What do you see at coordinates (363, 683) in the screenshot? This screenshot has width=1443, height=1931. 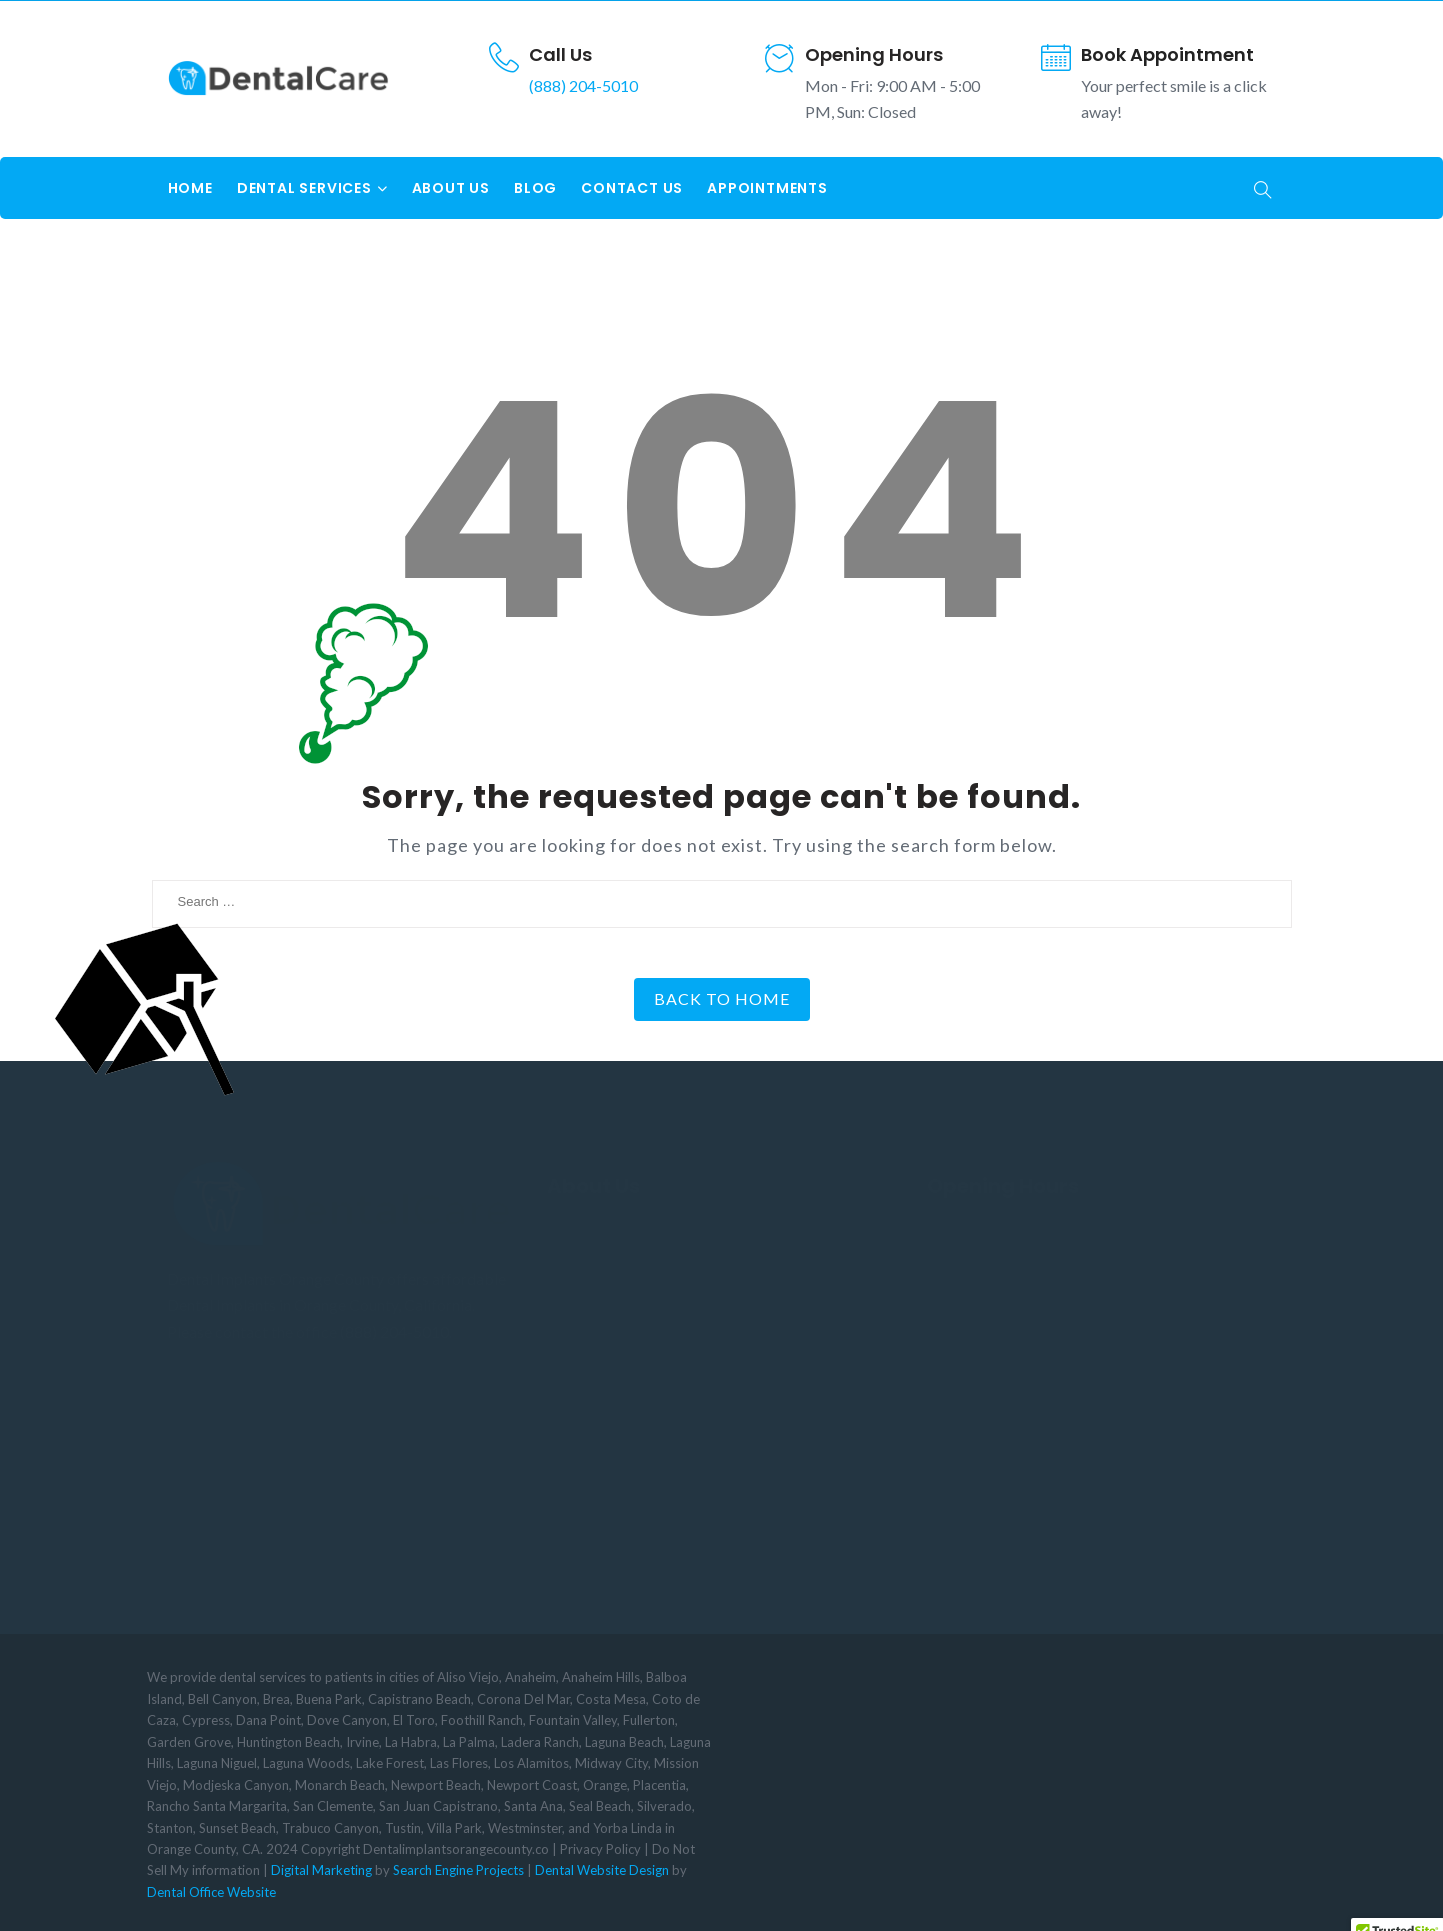 I see `activate smoke bomb ability in game` at bounding box center [363, 683].